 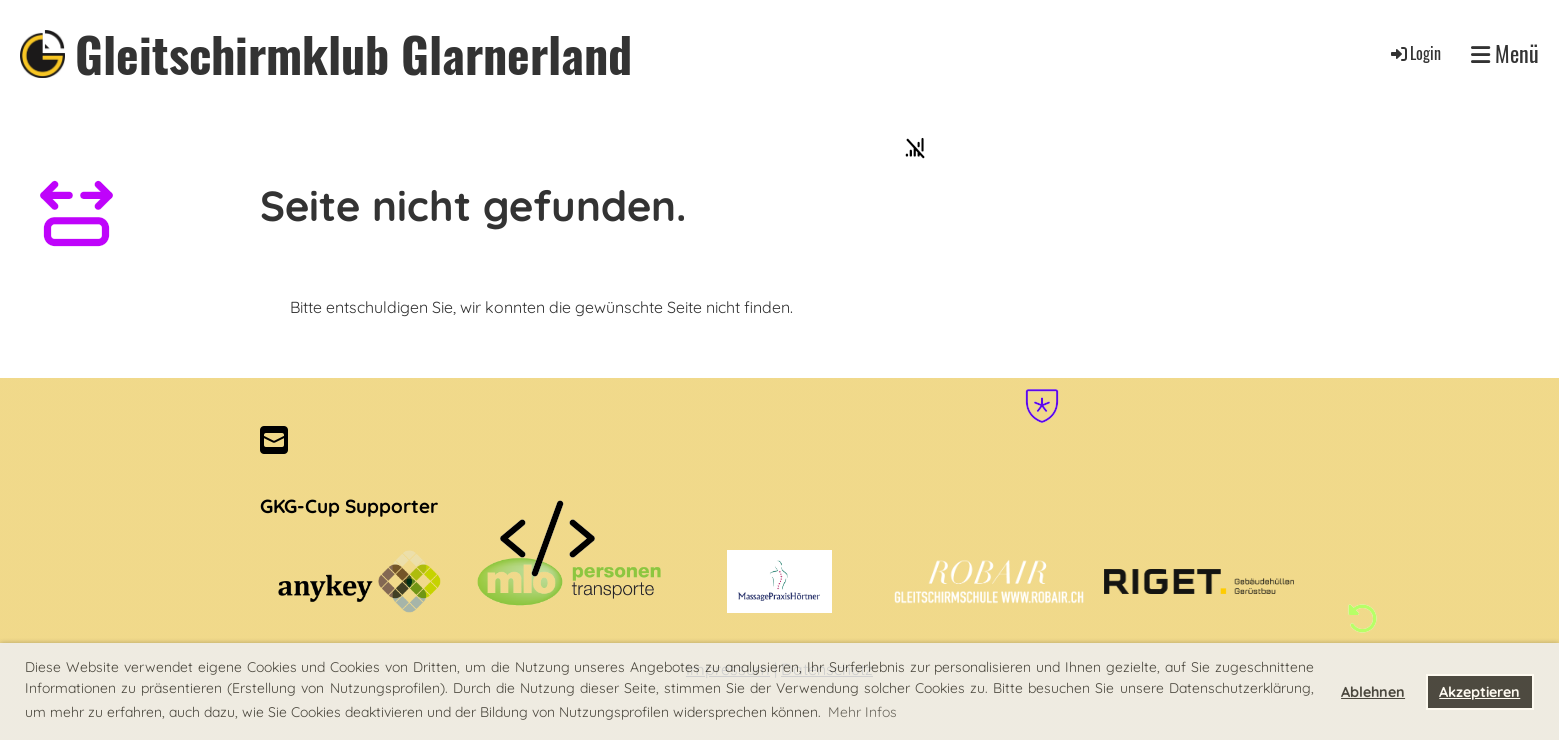 What do you see at coordinates (76, 213) in the screenshot?
I see `auto-resize content to fit container` at bounding box center [76, 213].